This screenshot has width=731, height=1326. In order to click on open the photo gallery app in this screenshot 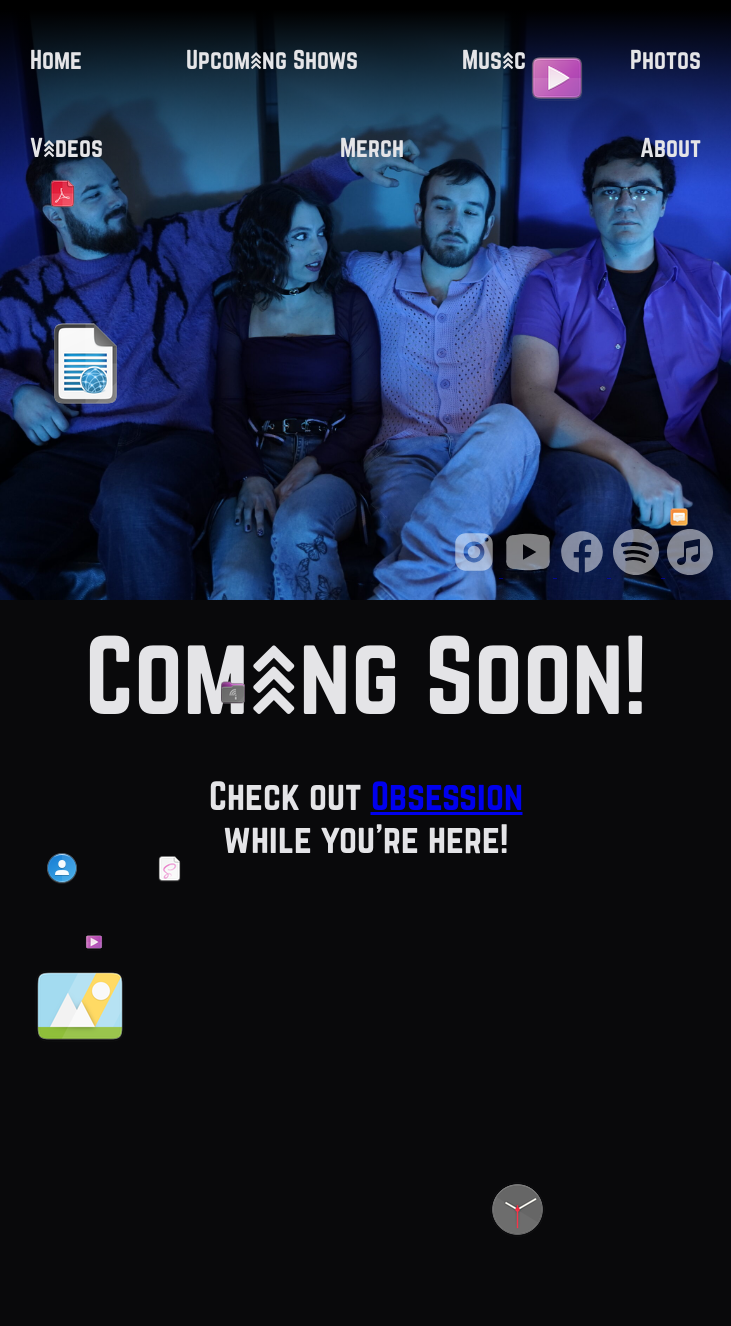, I will do `click(80, 1006)`.